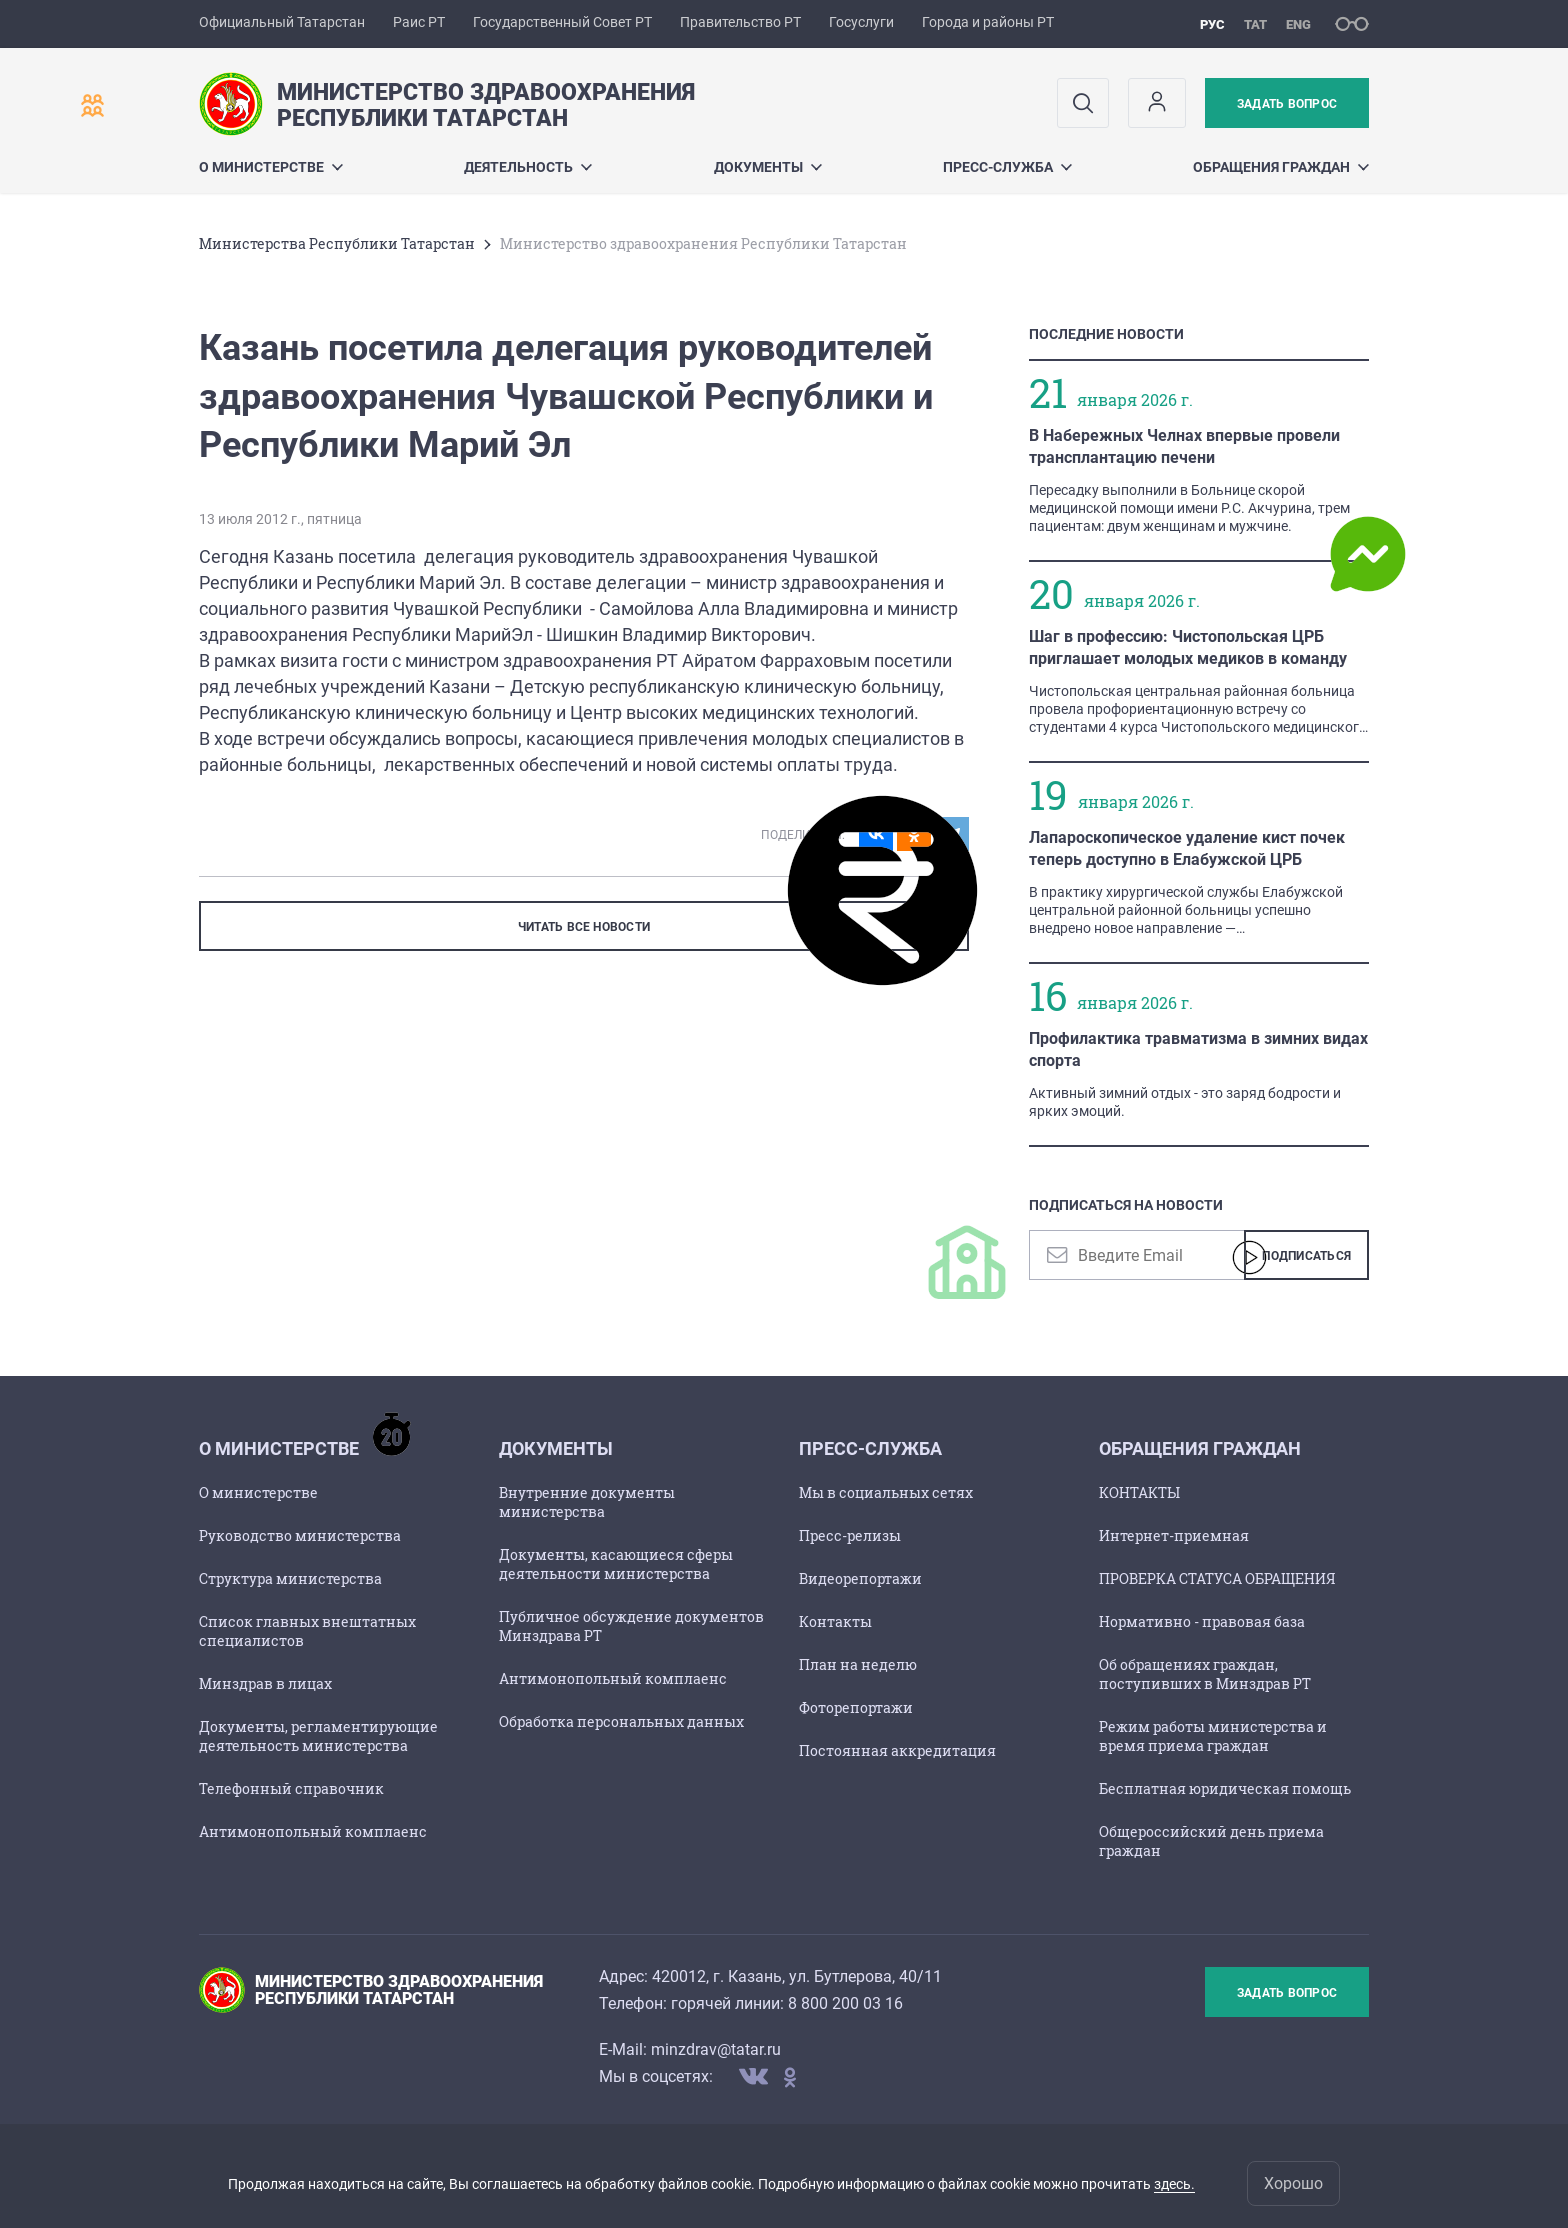  Describe the element at coordinates (92, 105) in the screenshot. I see `view all team members` at that location.